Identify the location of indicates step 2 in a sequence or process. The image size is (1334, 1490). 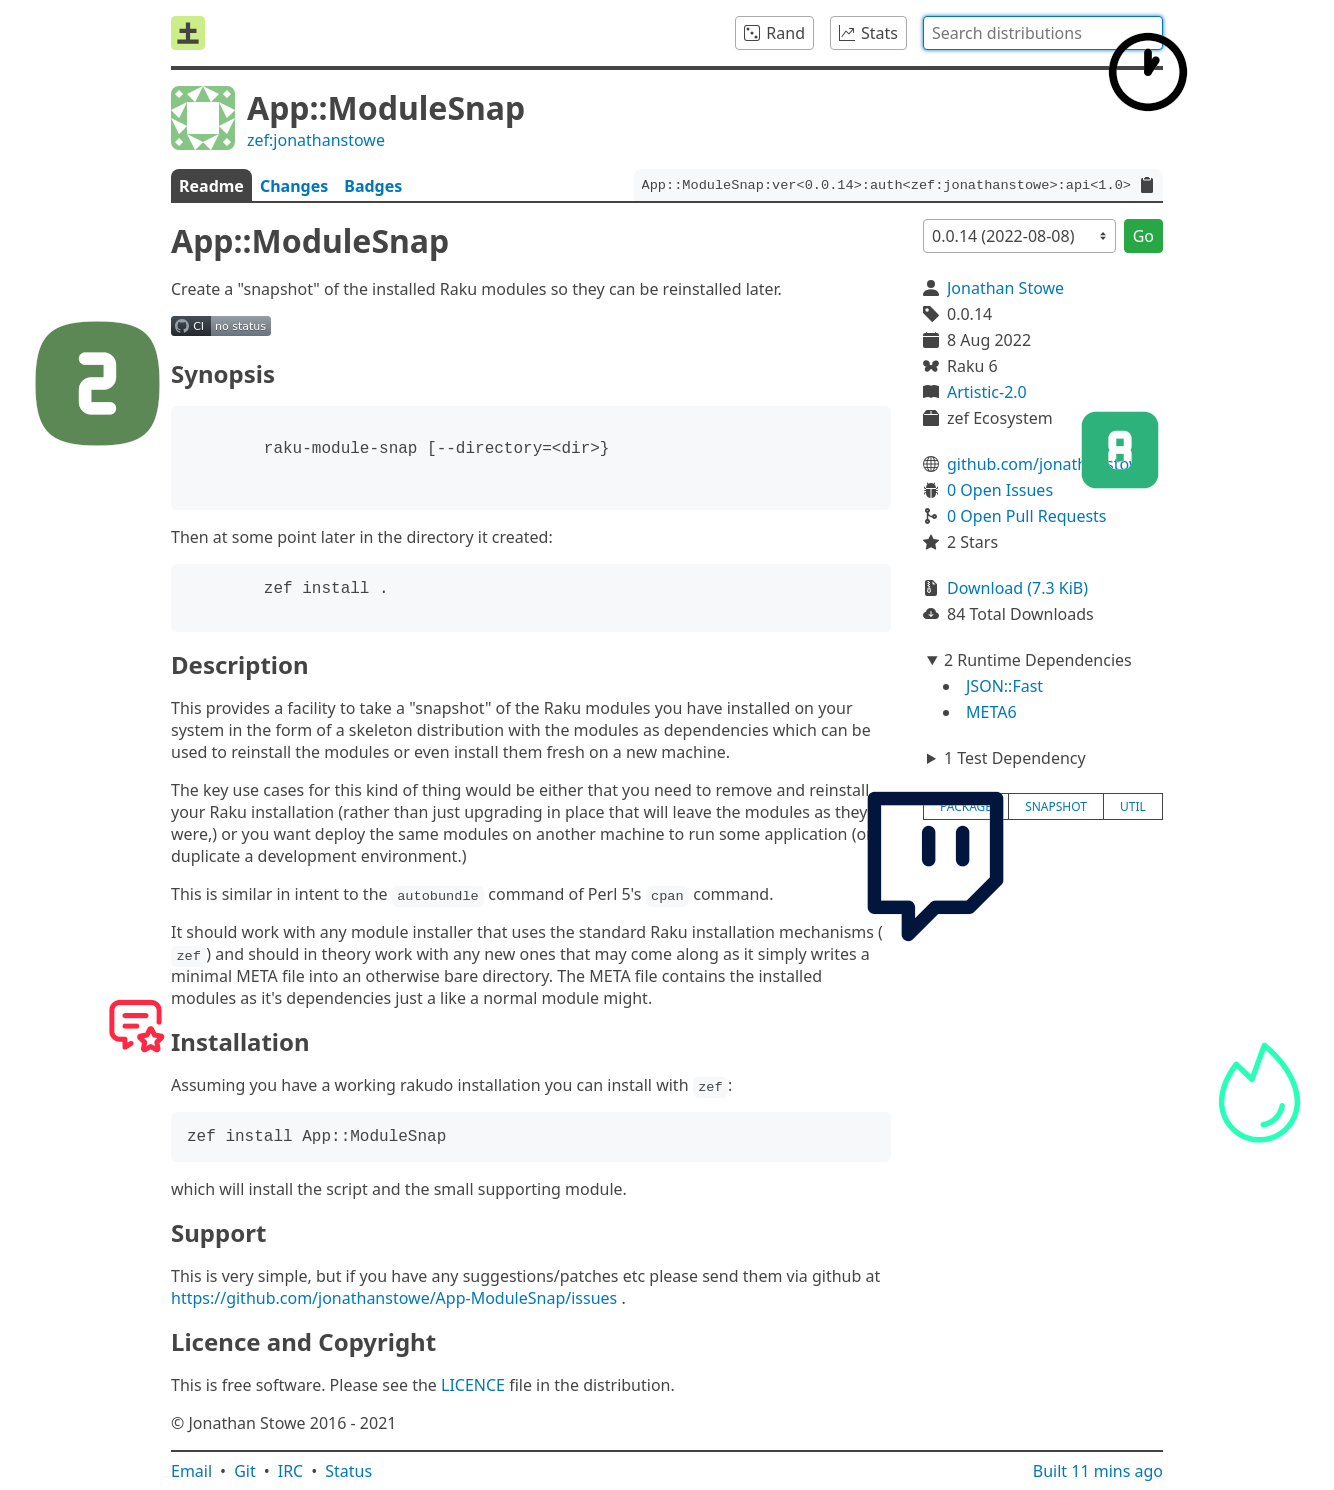
(97, 383).